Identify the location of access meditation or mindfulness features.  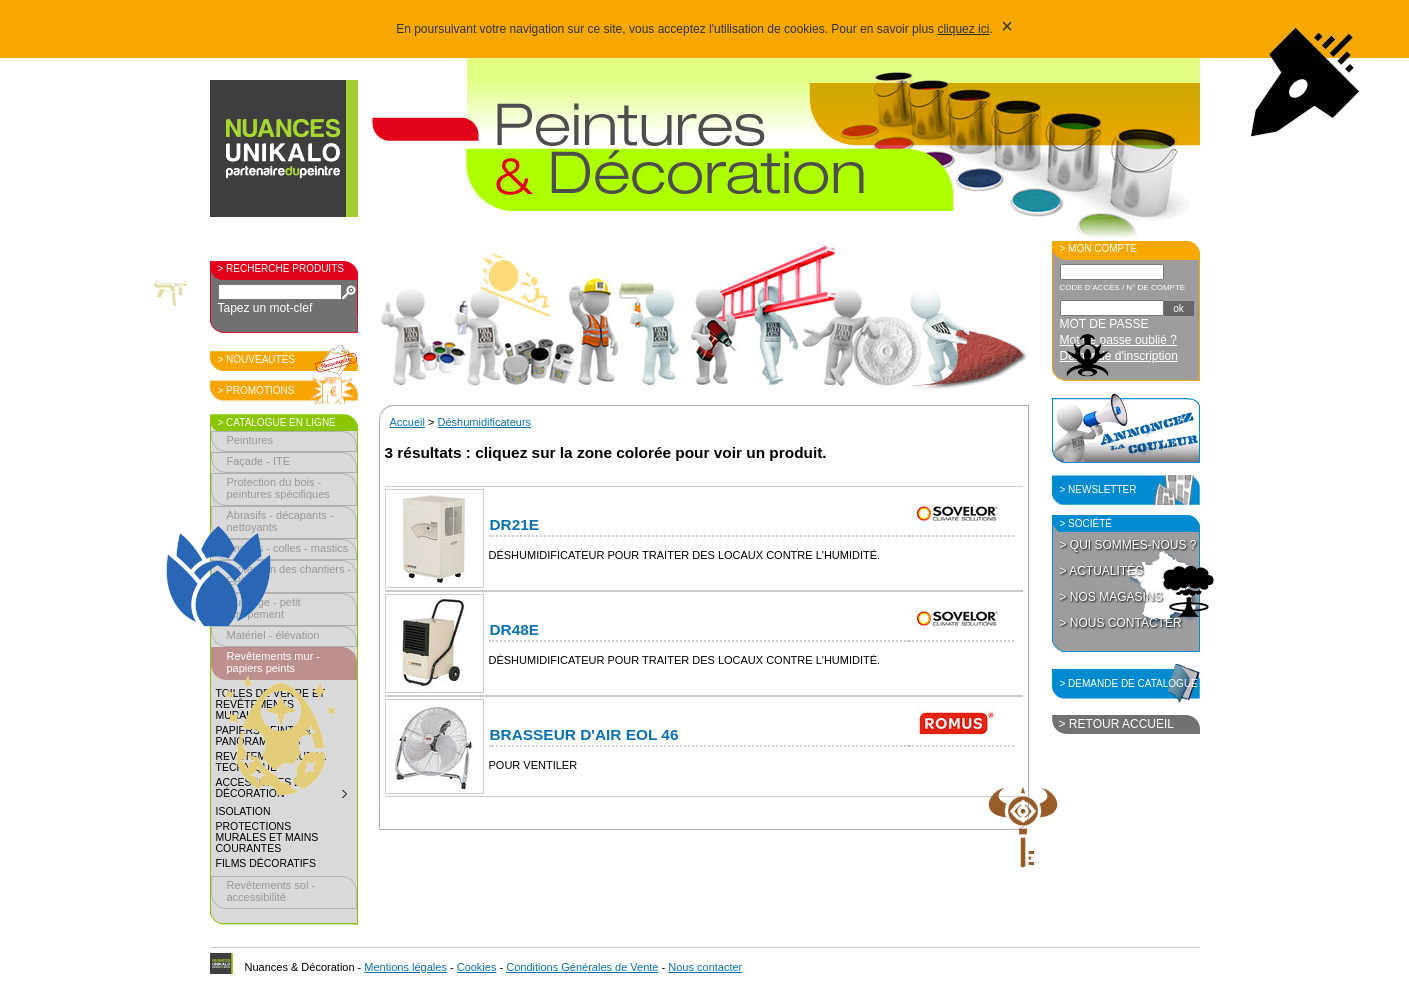
(218, 573).